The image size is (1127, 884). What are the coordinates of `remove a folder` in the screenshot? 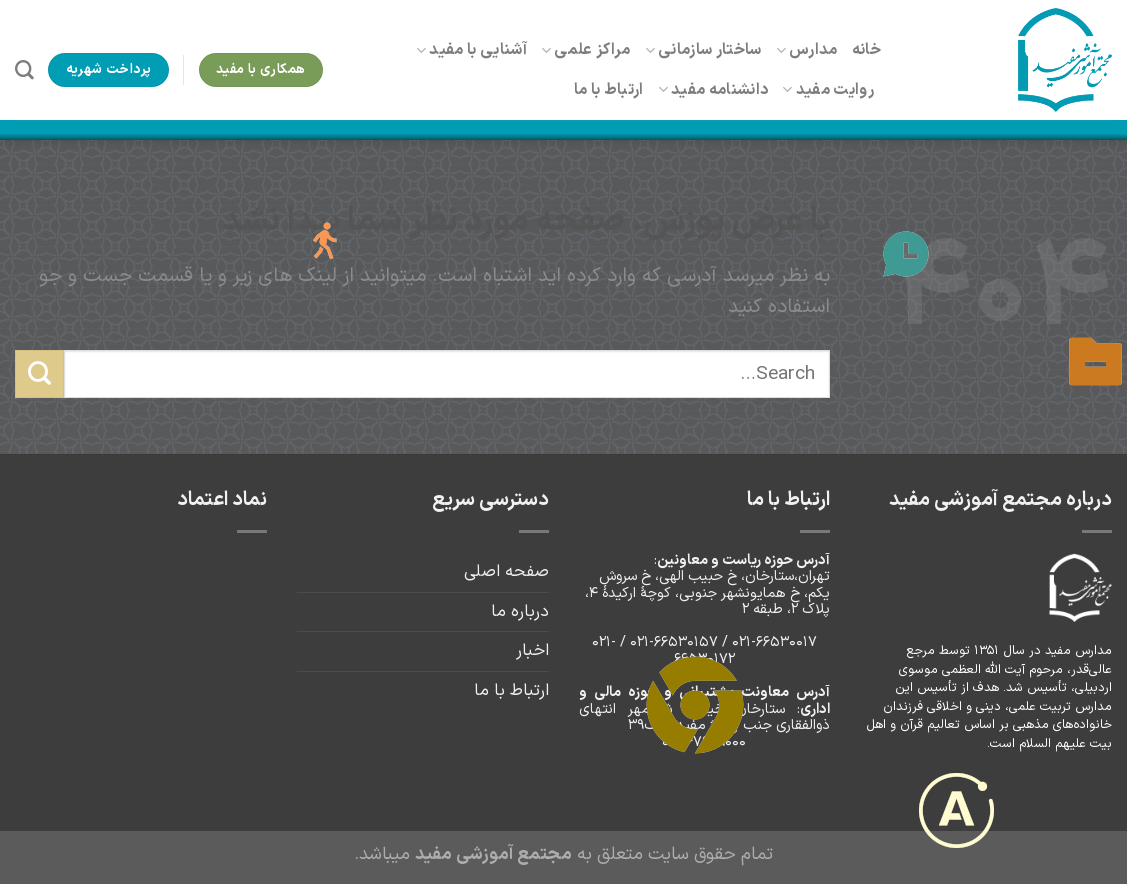 It's located at (1095, 361).